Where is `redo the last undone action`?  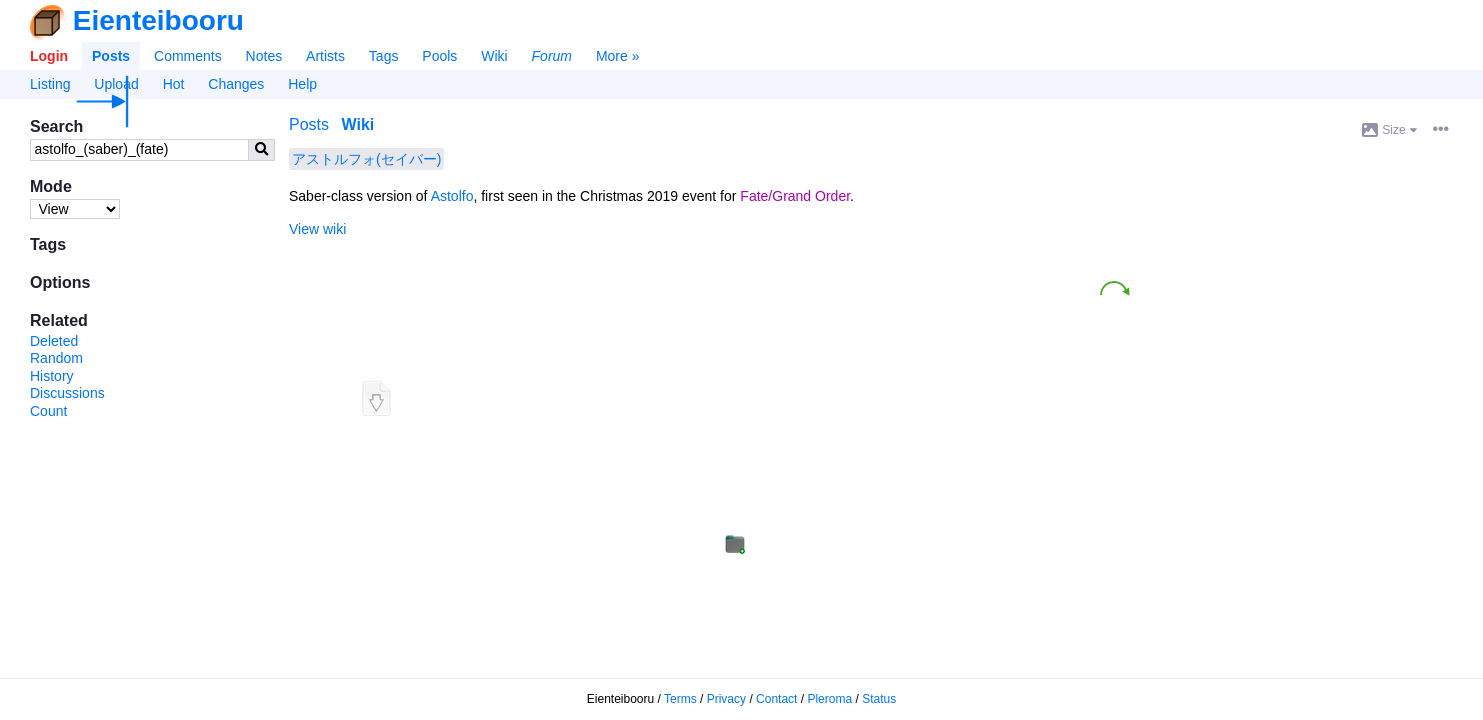
redo the last undone action is located at coordinates (1114, 288).